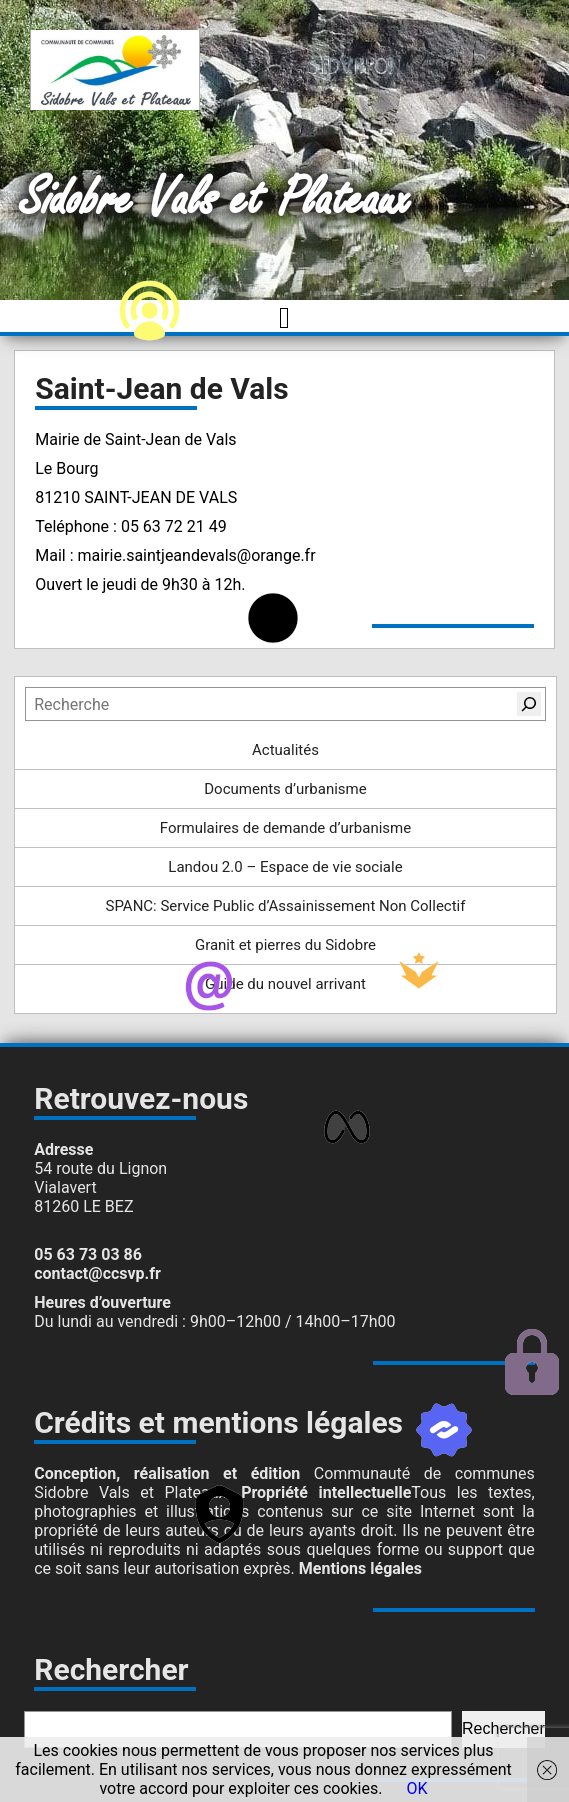  Describe the element at coordinates (532, 1362) in the screenshot. I see `indicates a locked or private channel` at that location.